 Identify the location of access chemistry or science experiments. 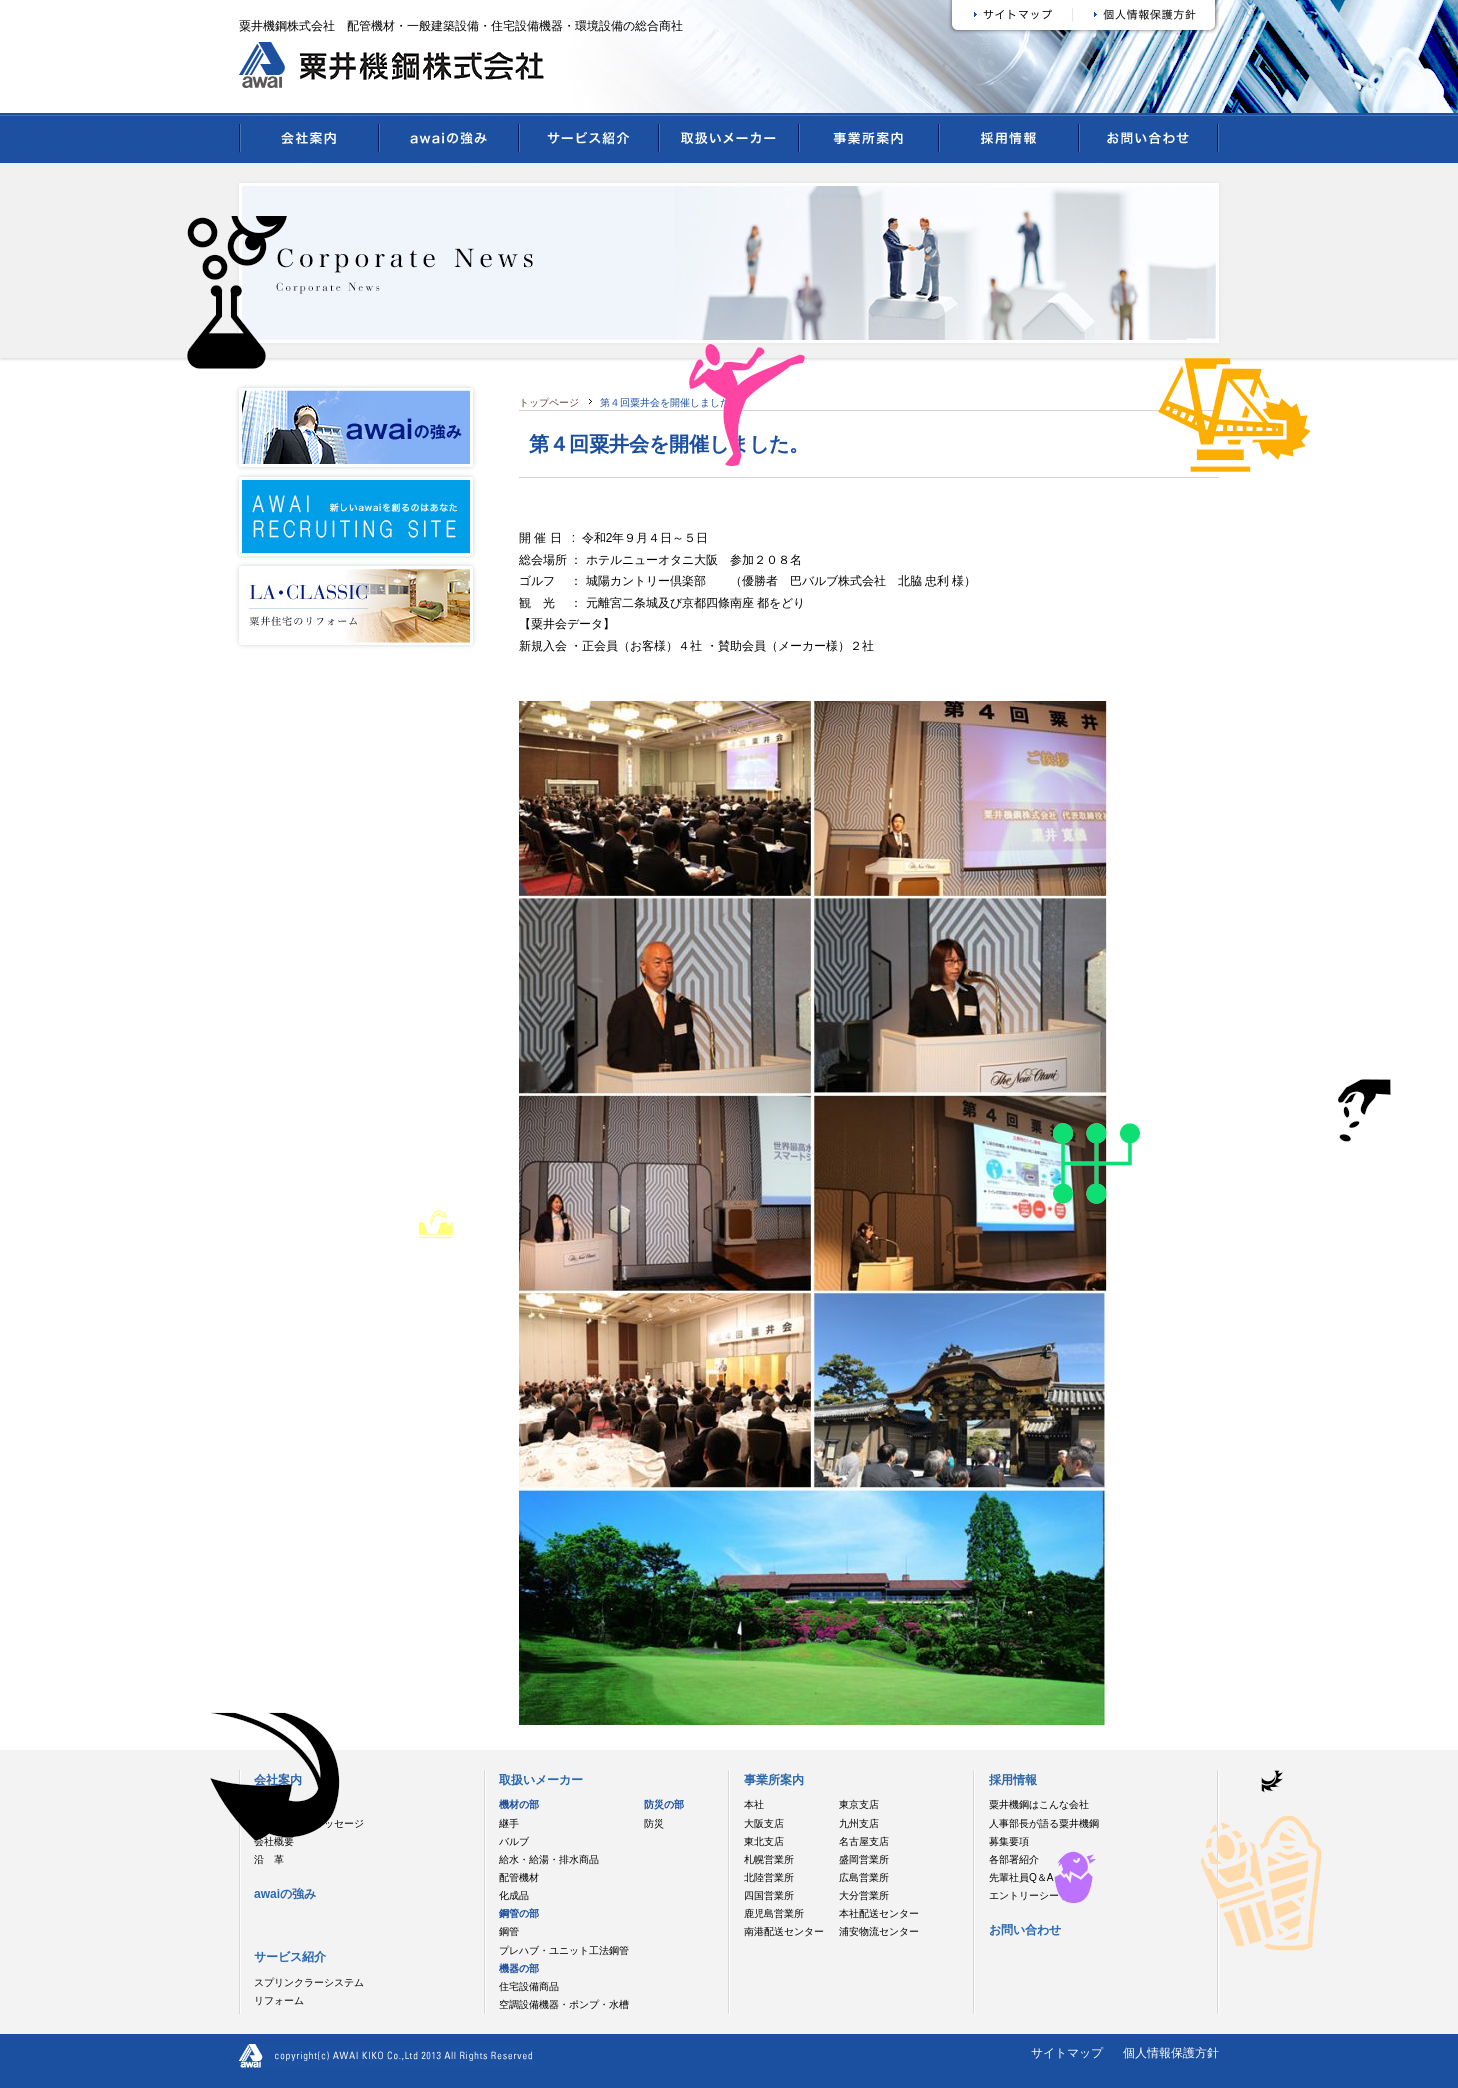
(226, 291).